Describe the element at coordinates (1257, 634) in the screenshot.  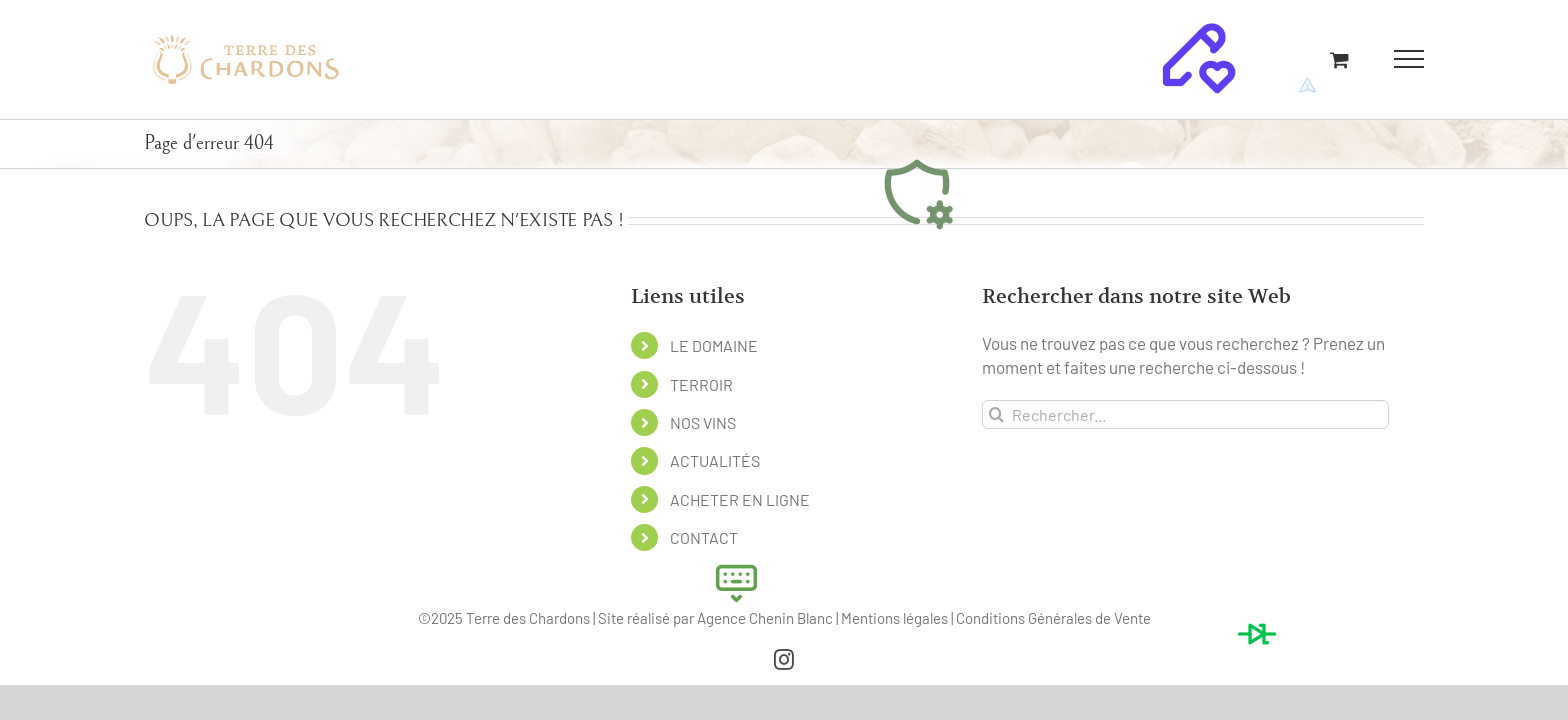
I see `zener diode circuit component symbol` at that location.